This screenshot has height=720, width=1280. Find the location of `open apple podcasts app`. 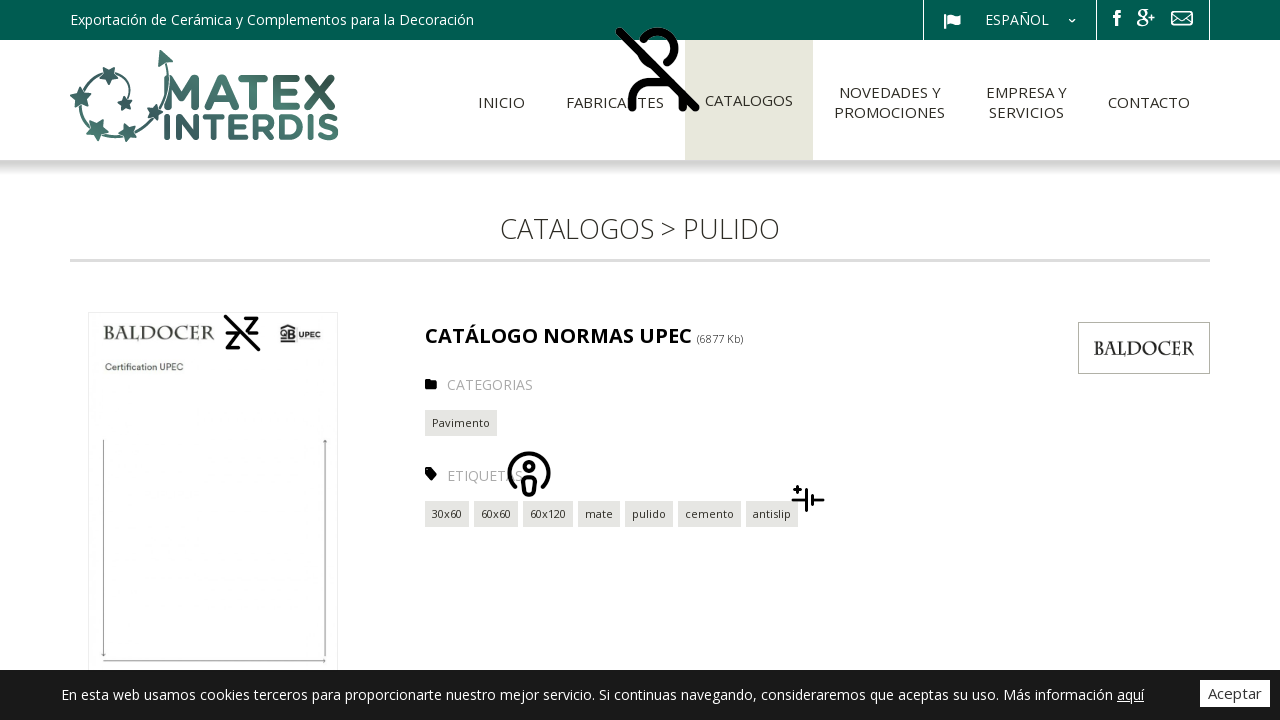

open apple podcasts app is located at coordinates (529, 473).